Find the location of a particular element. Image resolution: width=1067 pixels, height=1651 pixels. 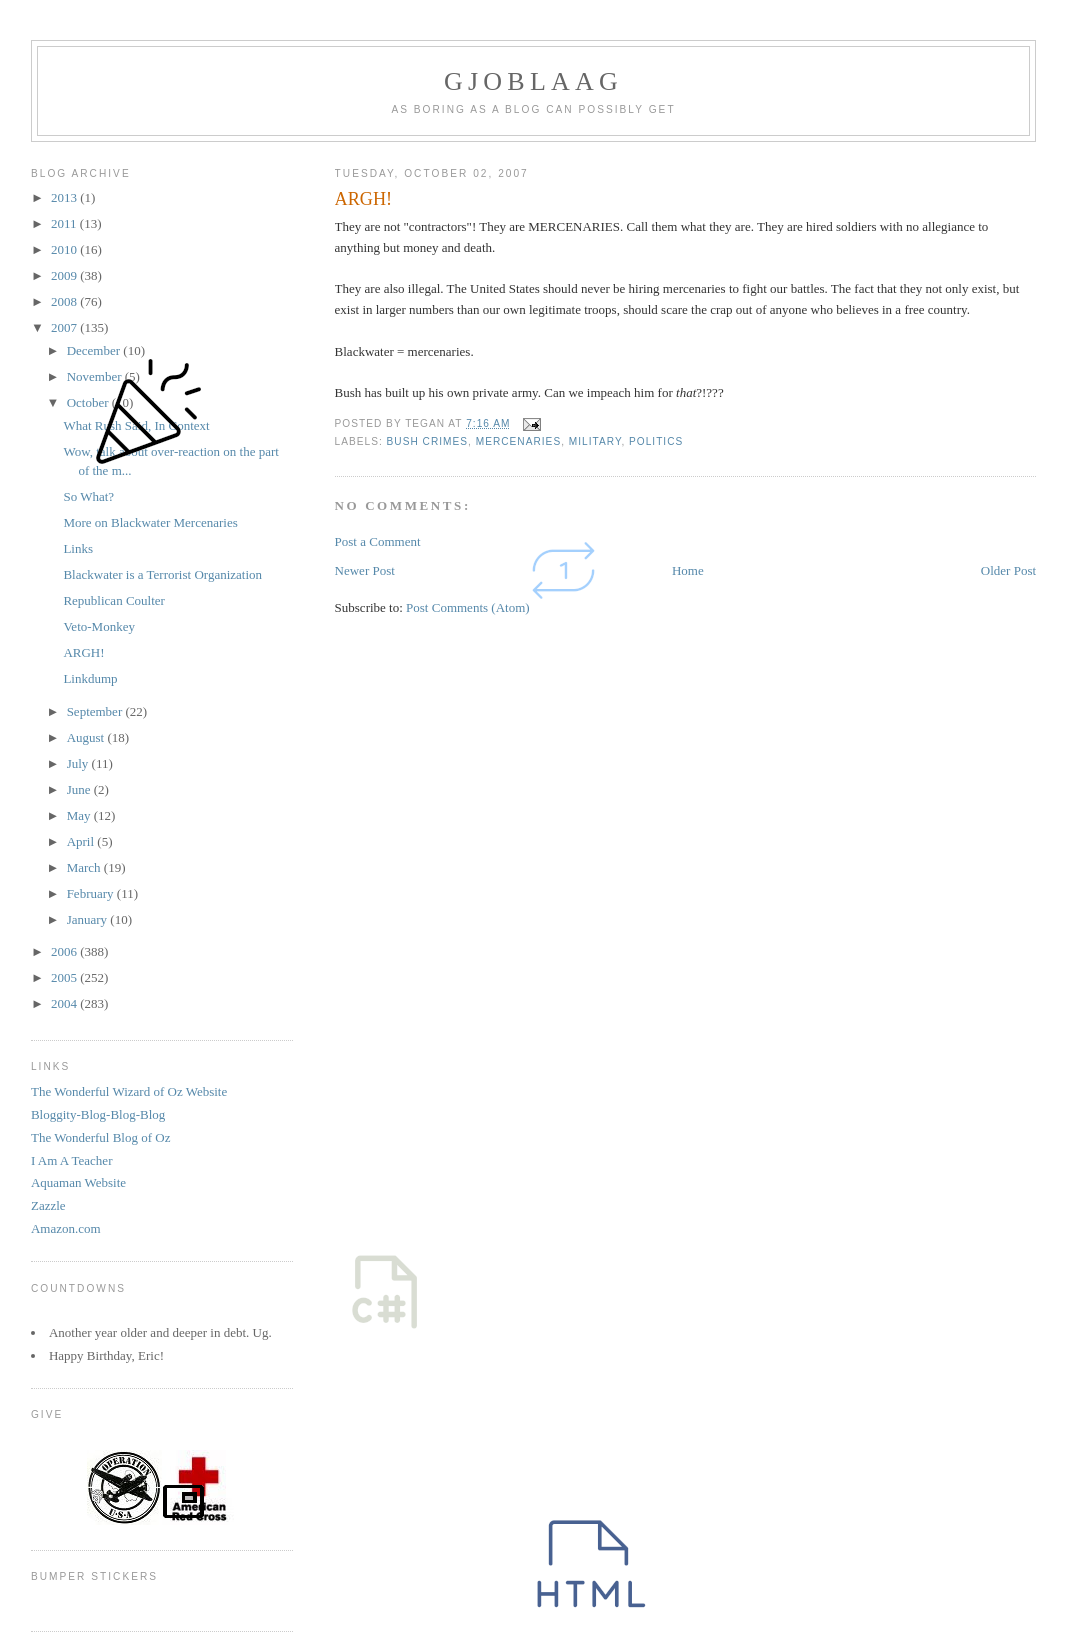

a C# source code file is located at coordinates (386, 1292).